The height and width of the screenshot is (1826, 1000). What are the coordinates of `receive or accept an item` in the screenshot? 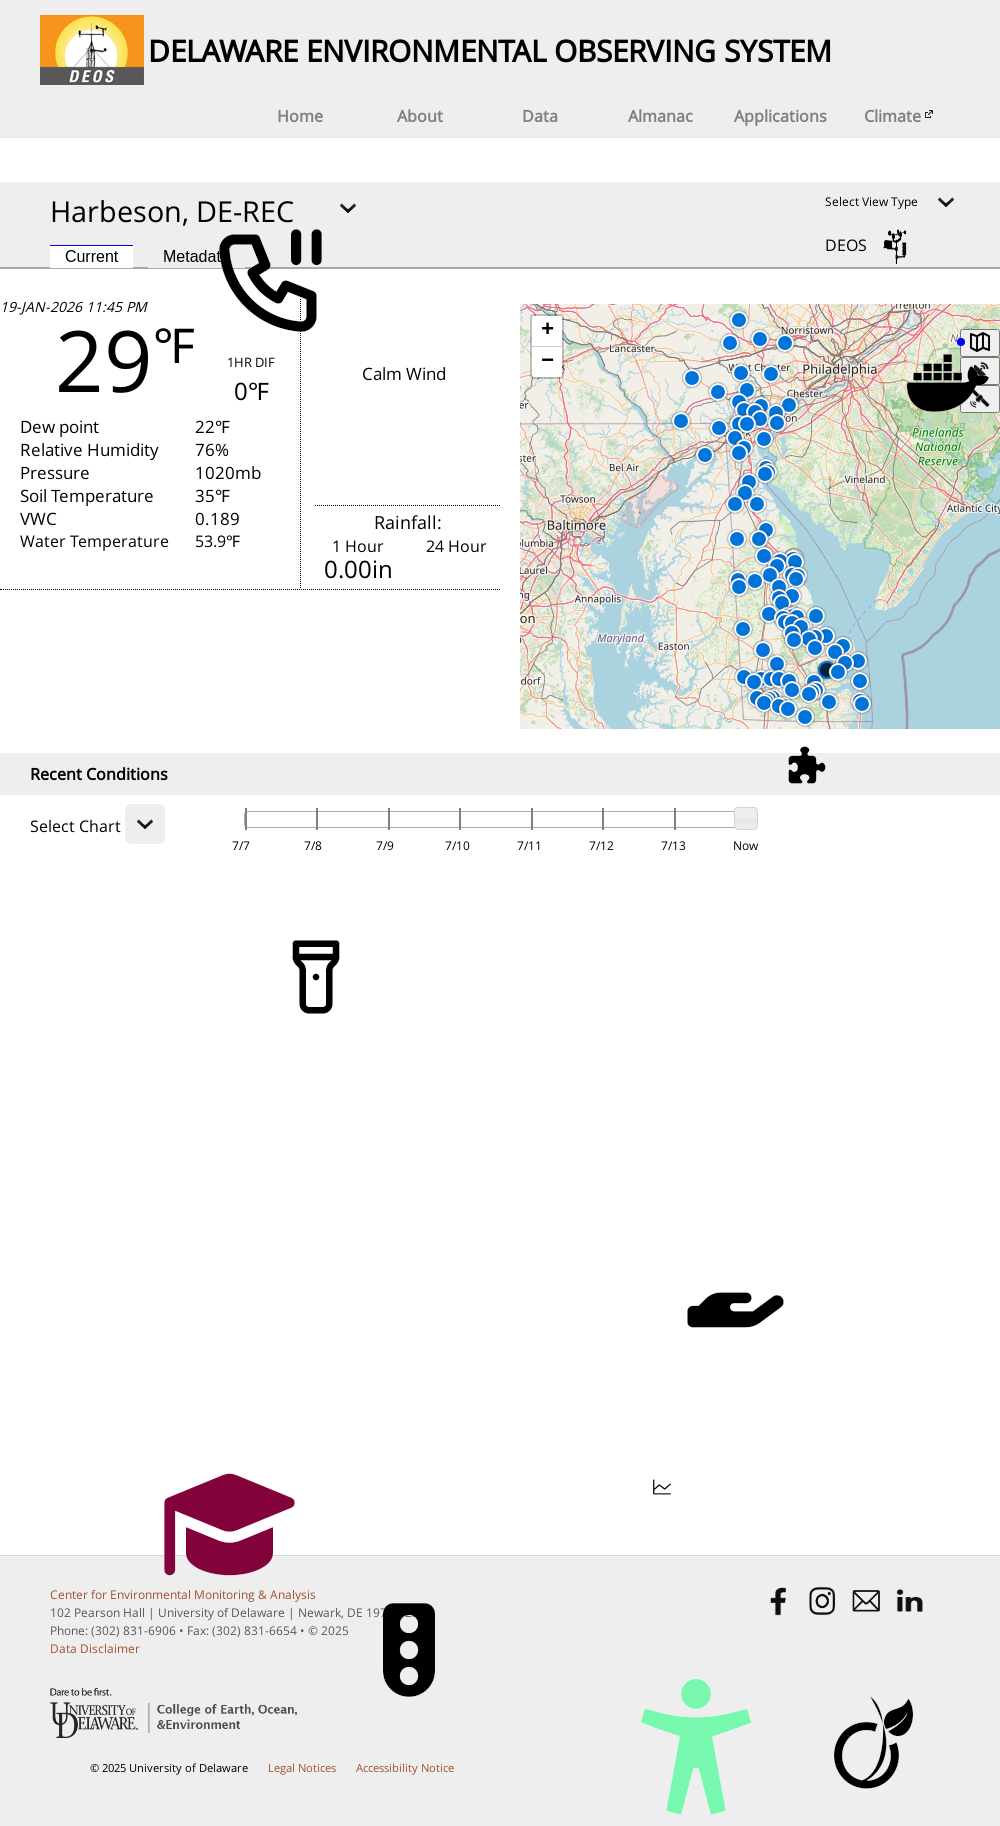 It's located at (735, 1284).